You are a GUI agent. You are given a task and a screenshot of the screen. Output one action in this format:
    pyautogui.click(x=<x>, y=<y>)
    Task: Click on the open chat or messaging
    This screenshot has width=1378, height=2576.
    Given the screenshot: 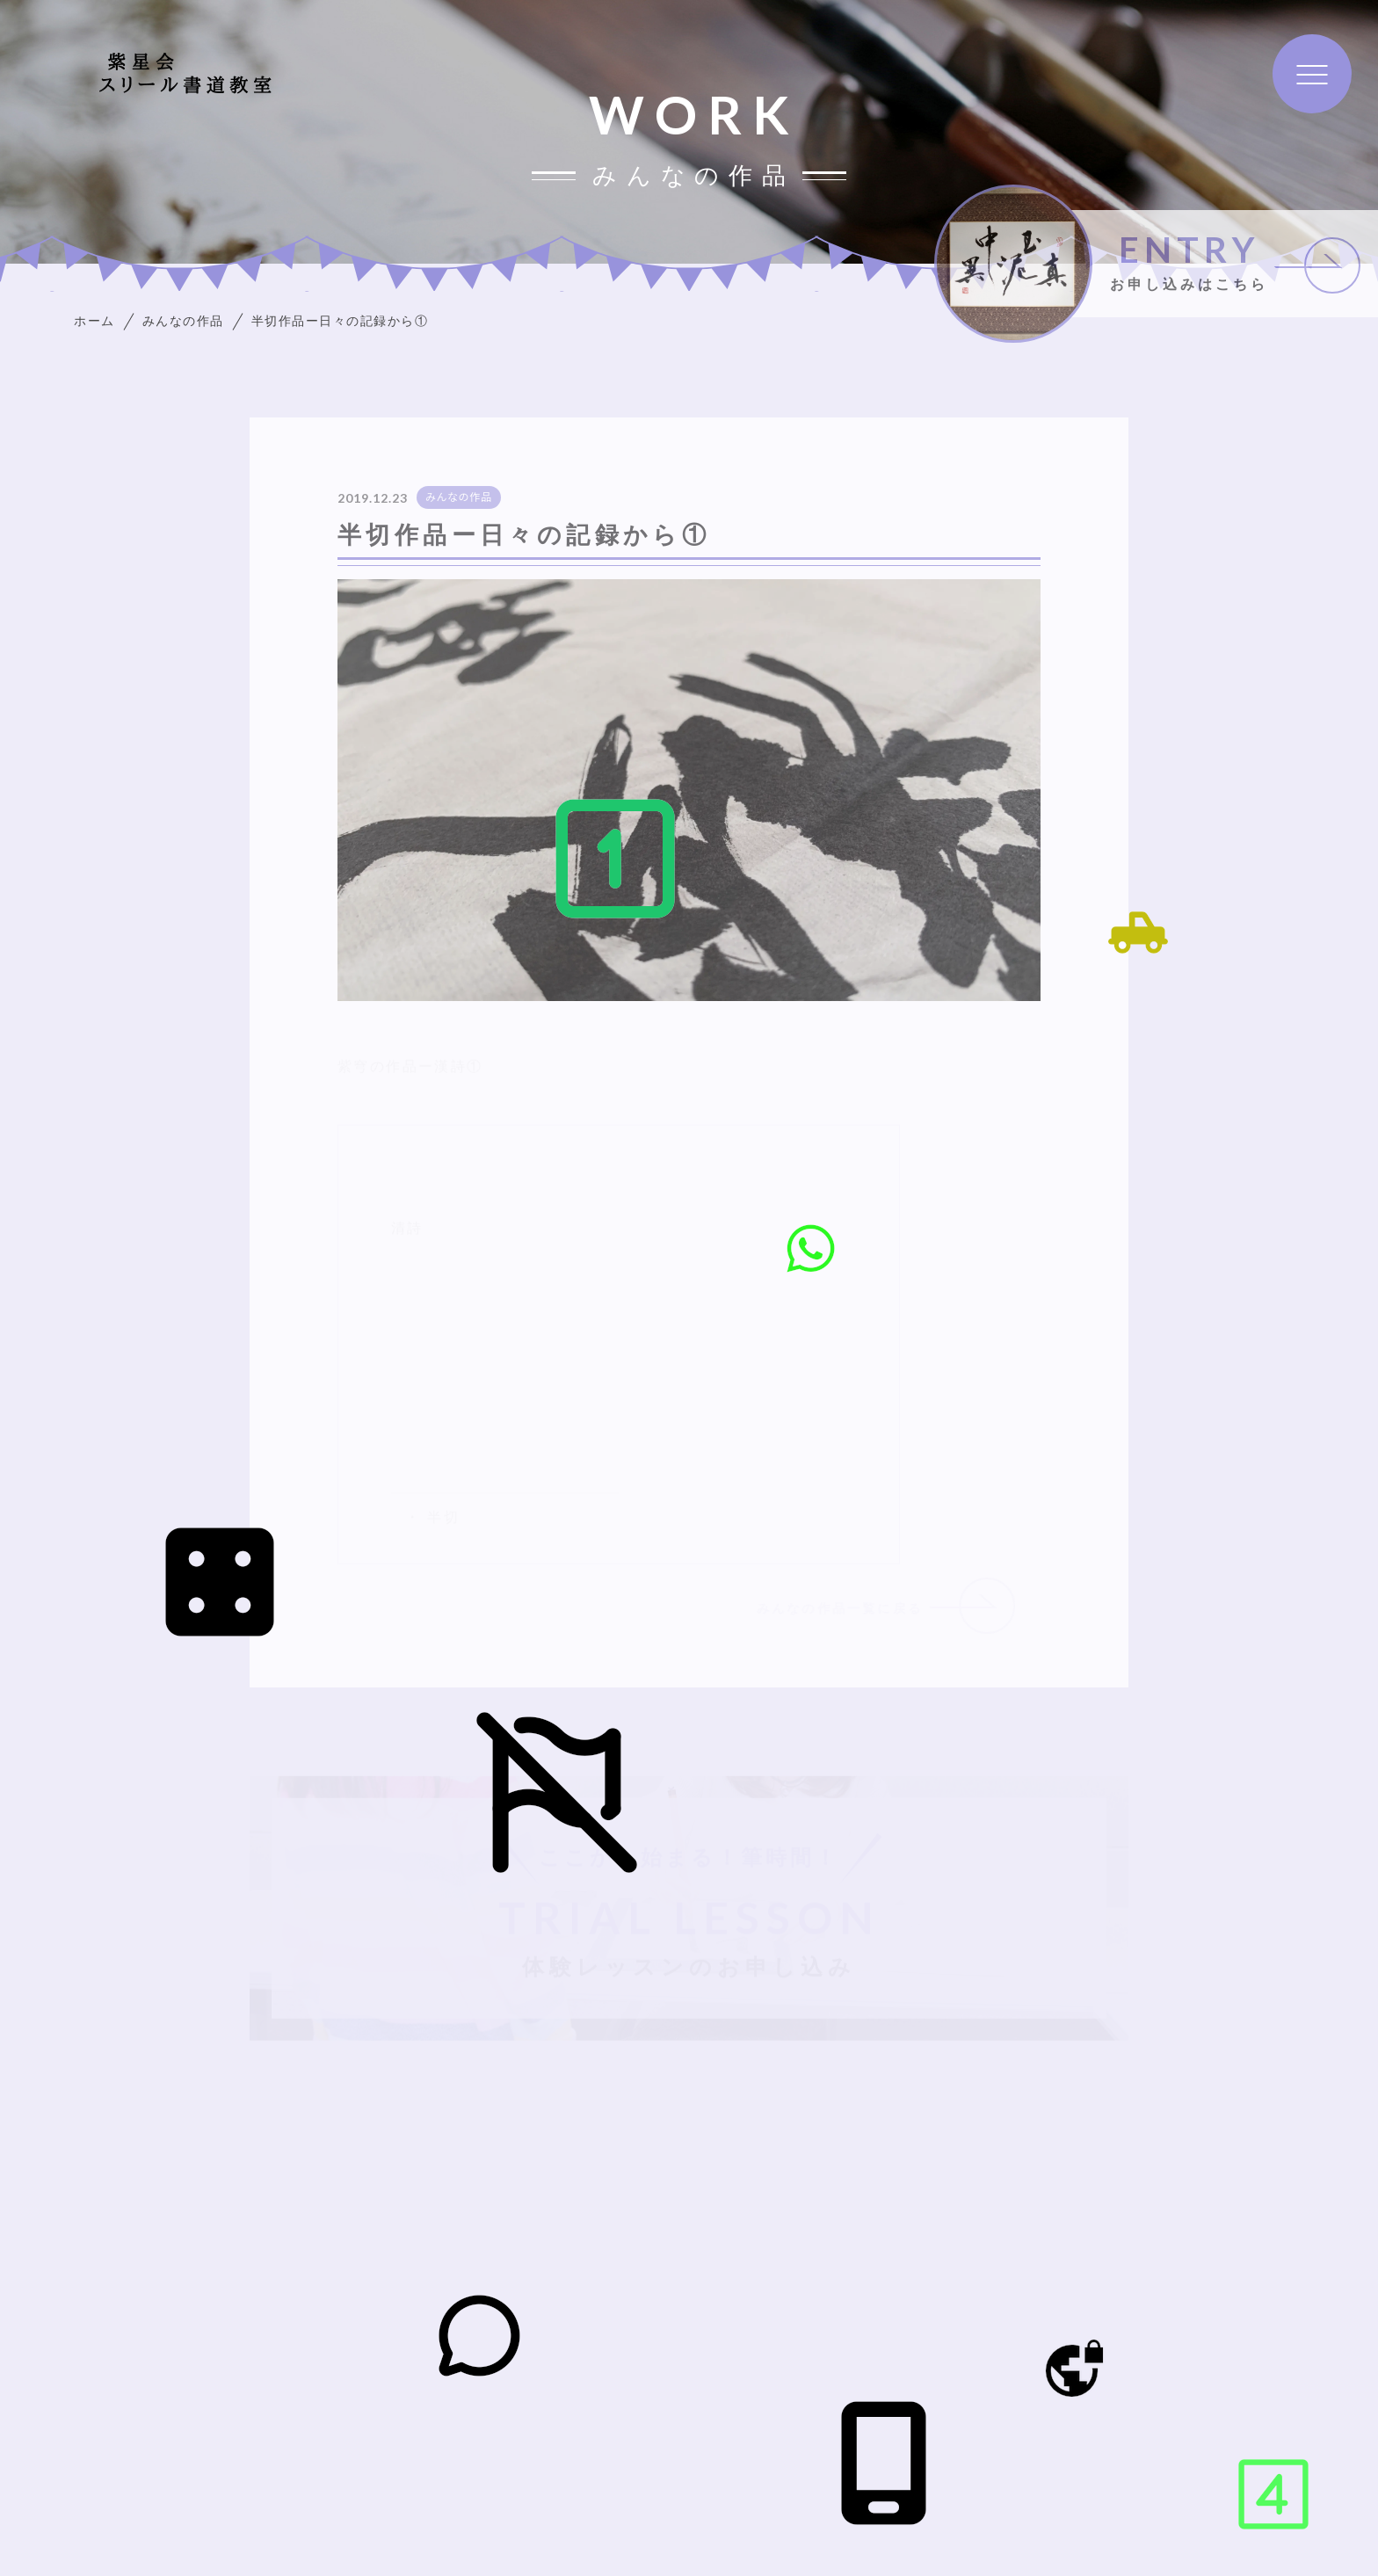 What is the action you would take?
    pyautogui.click(x=479, y=2335)
    